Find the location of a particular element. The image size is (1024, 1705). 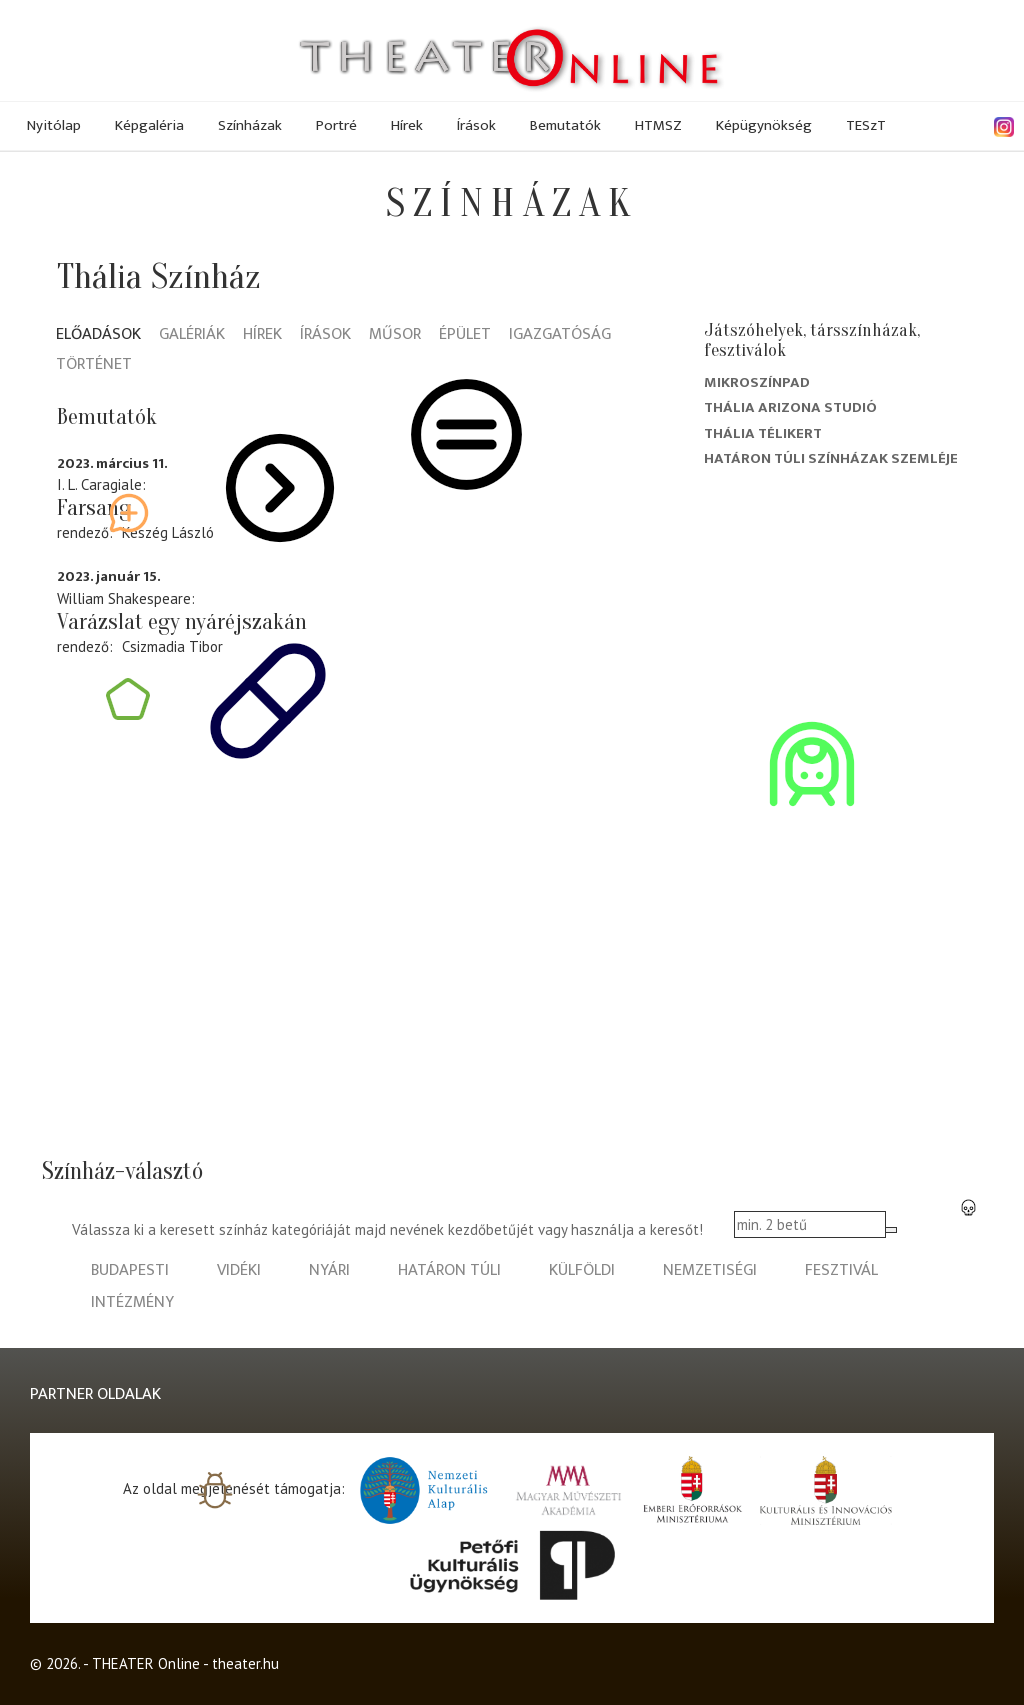

report a bug or issue is located at coordinates (215, 1491).